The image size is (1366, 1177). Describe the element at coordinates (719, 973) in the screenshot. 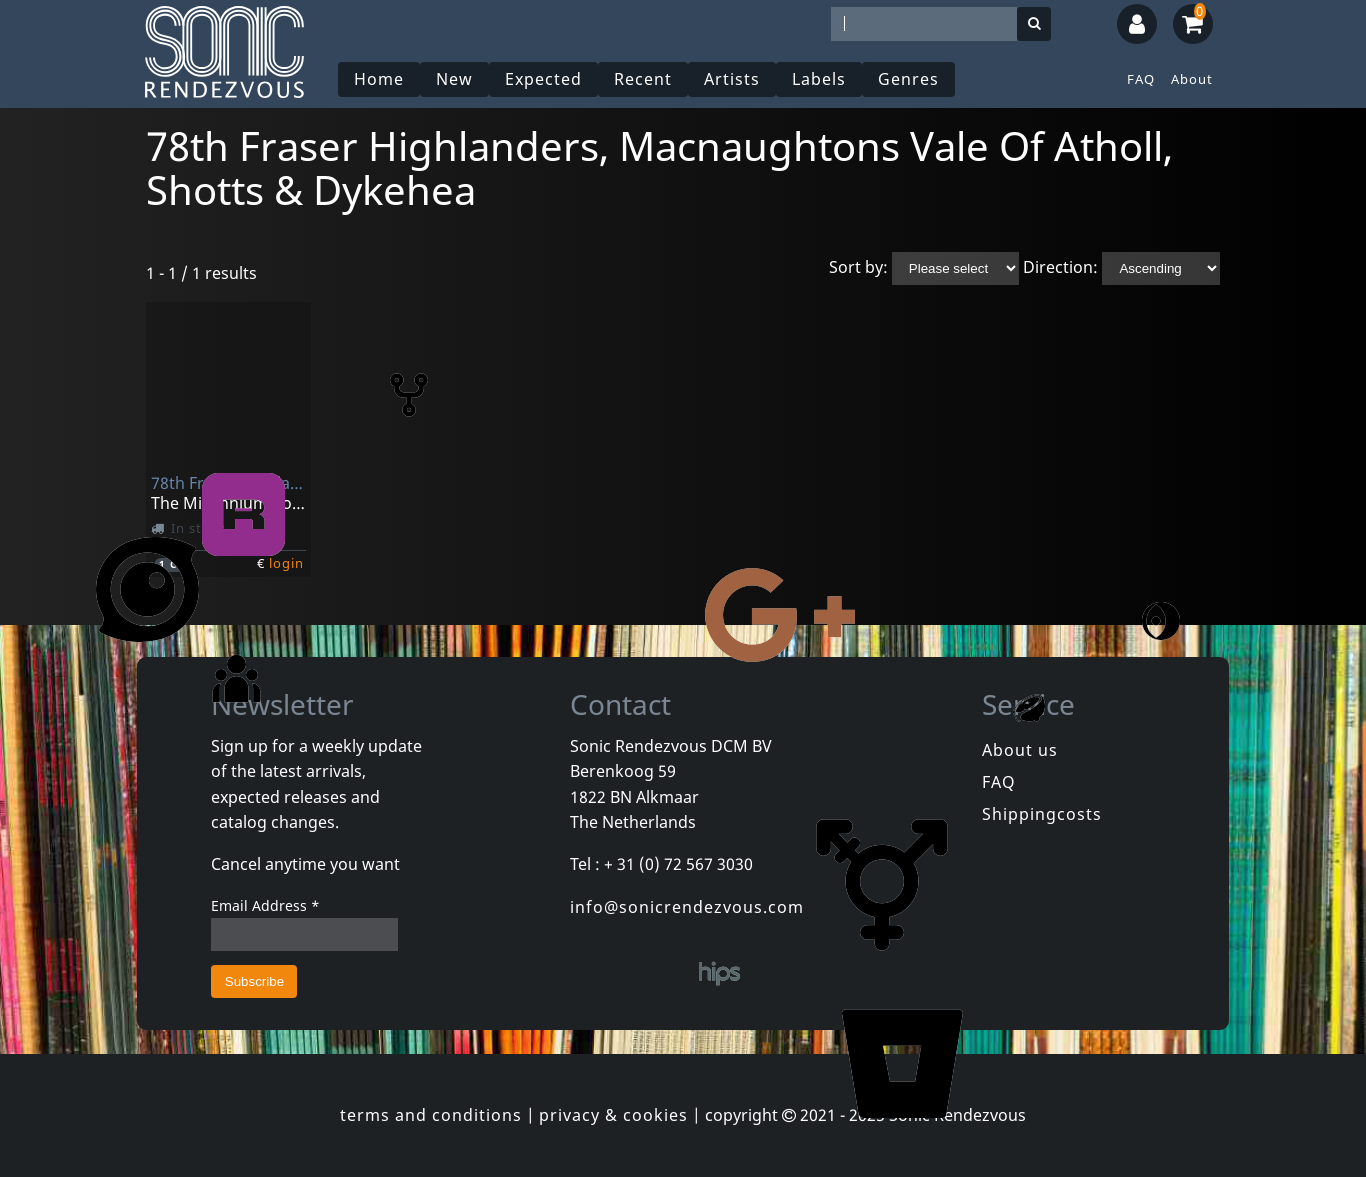

I see `hips payment platform logo` at that location.